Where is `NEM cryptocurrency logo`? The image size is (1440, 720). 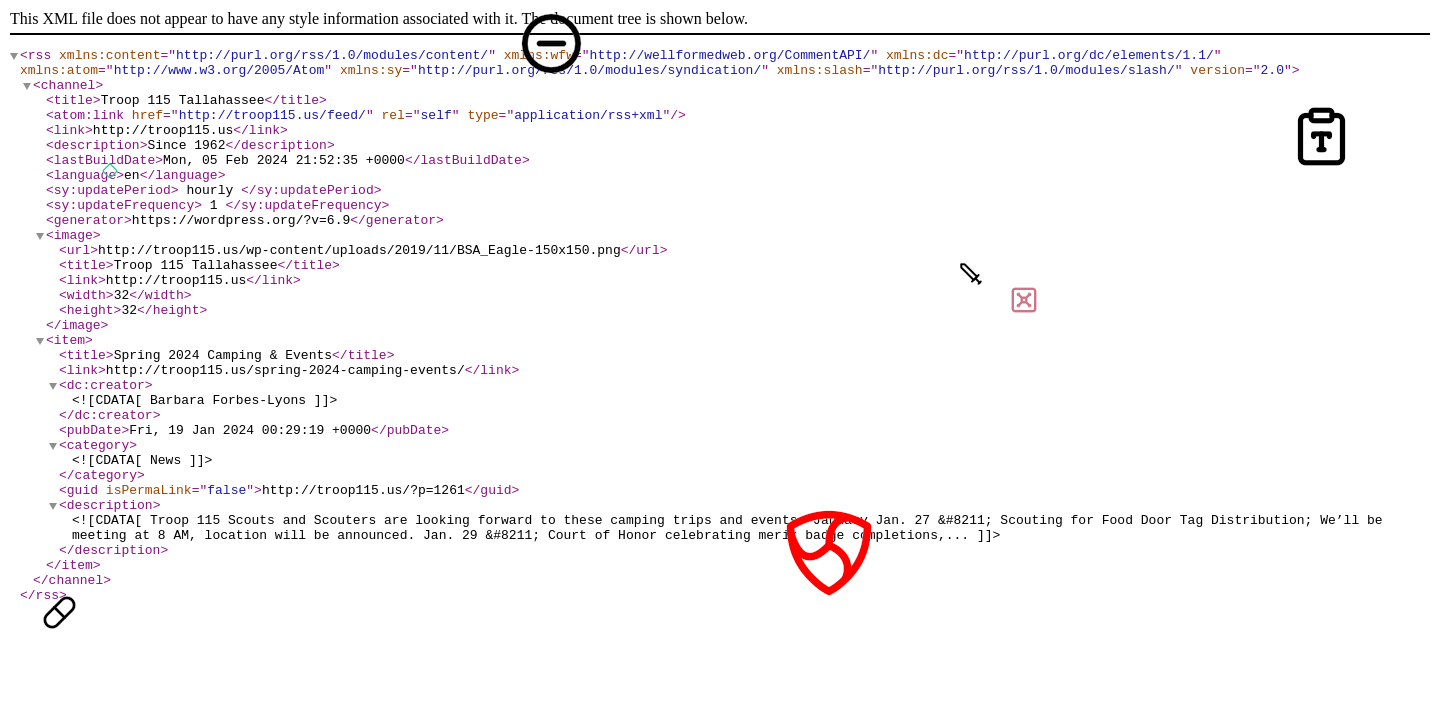
NEM cryptocurrency logo is located at coordinates (829, 553).